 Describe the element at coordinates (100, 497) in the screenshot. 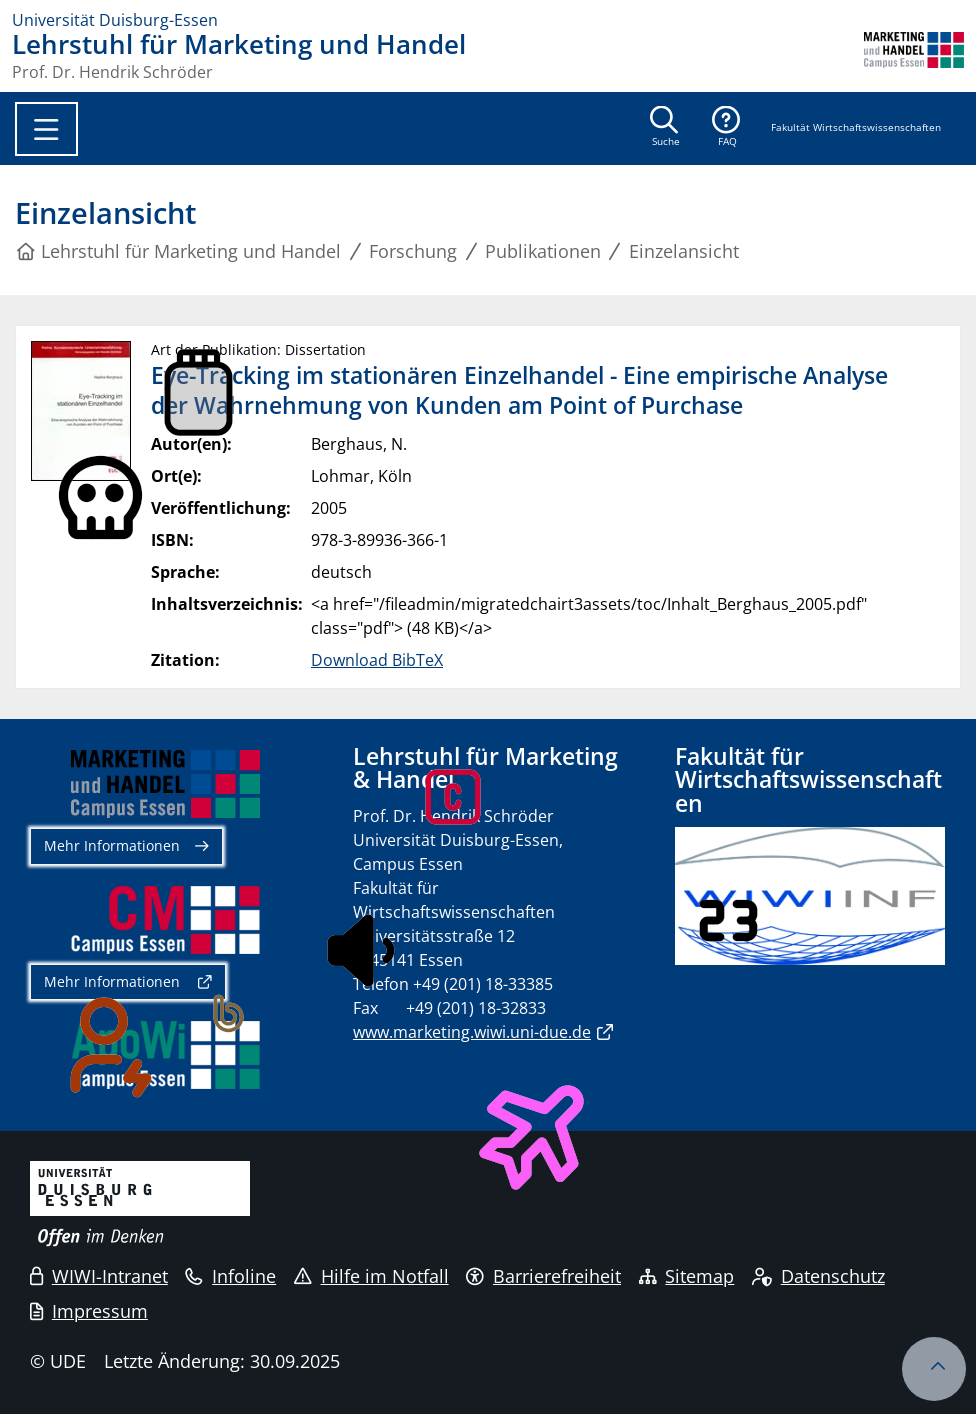

I see `indicates dangerous or harmful content` at that location.